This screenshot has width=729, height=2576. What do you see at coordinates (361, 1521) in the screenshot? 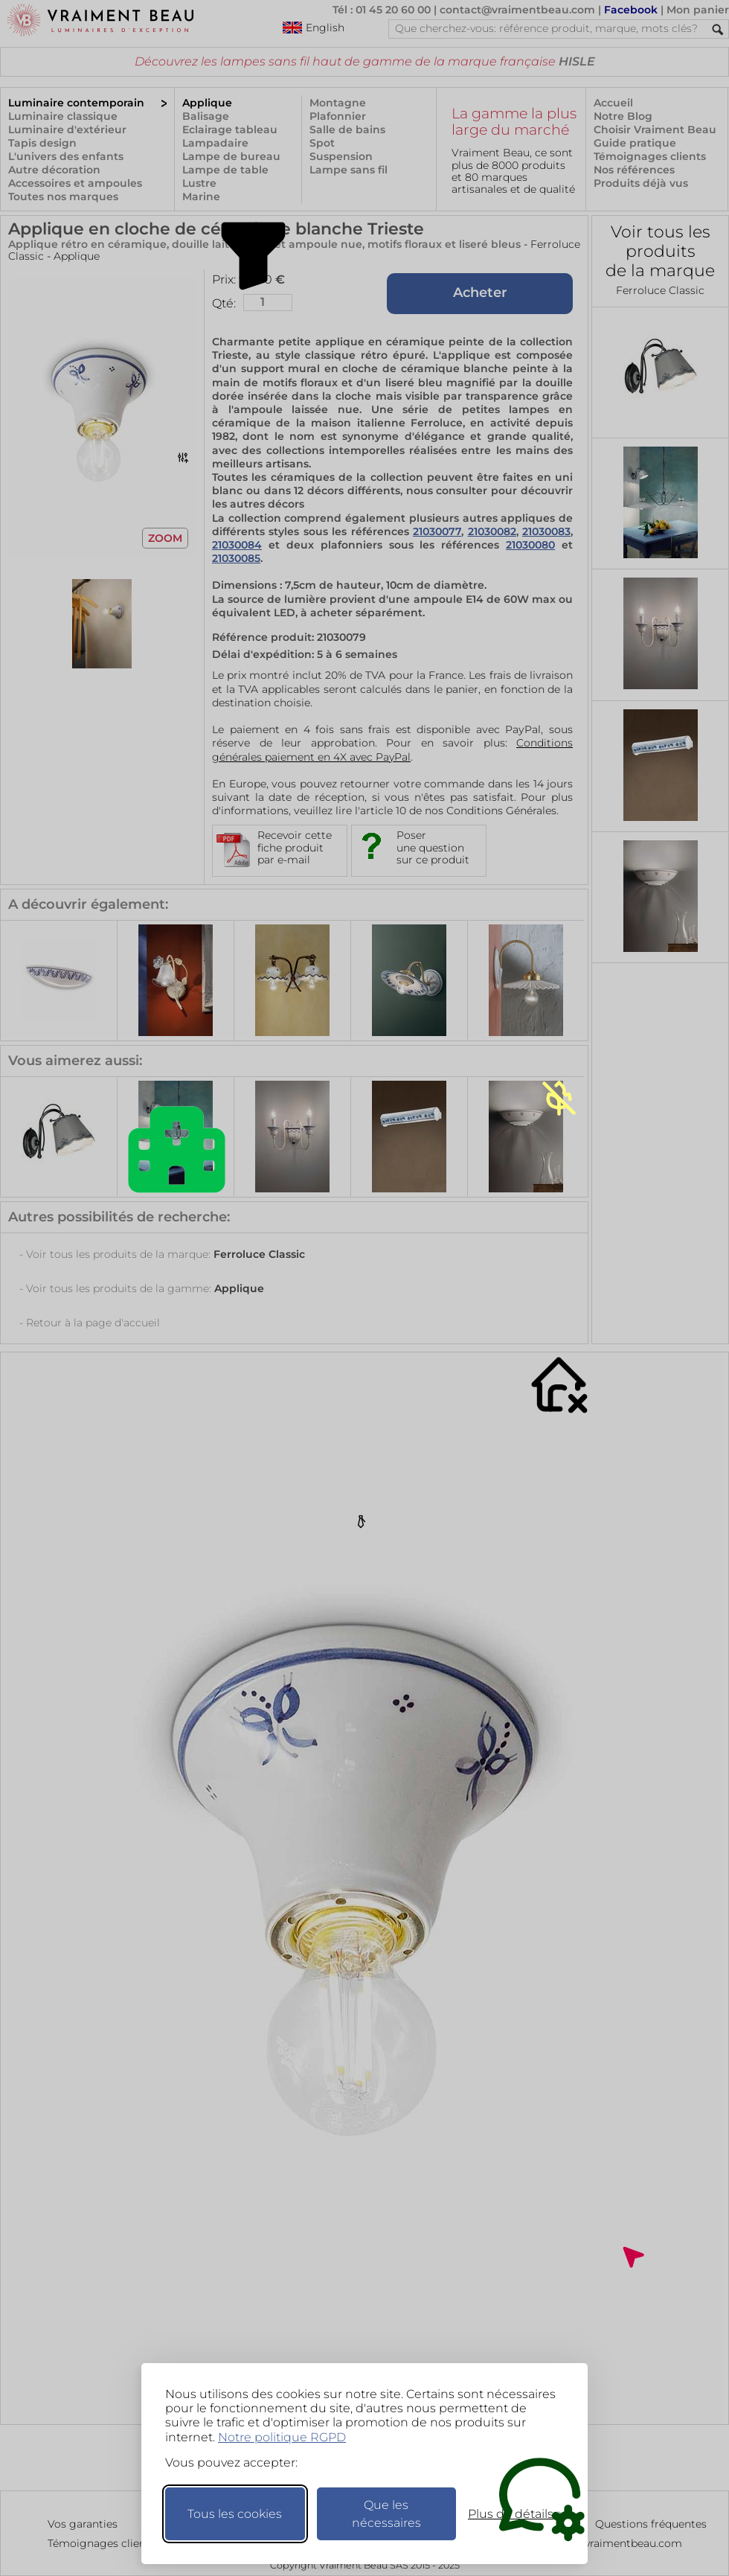
I see `view formal dress code requirements` at bounding box center [361, 1521].